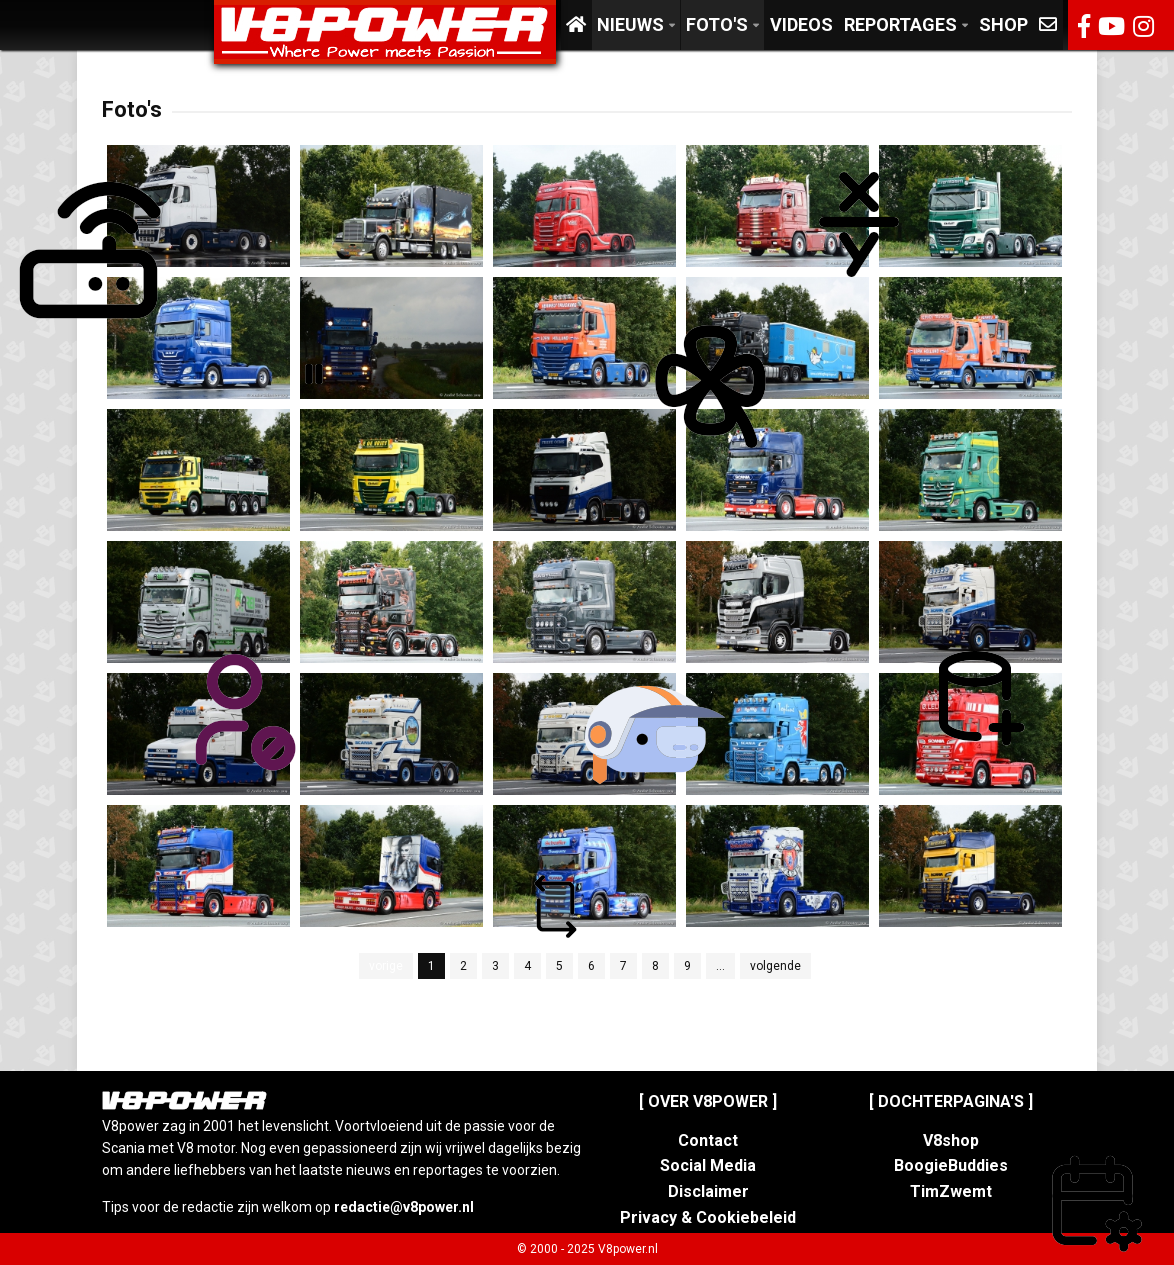 The image size is (1174, 1265). What do you see at coordinates (314, 374) in the screenshot?
I see `pause media playback` at bounding box center [314, 374].